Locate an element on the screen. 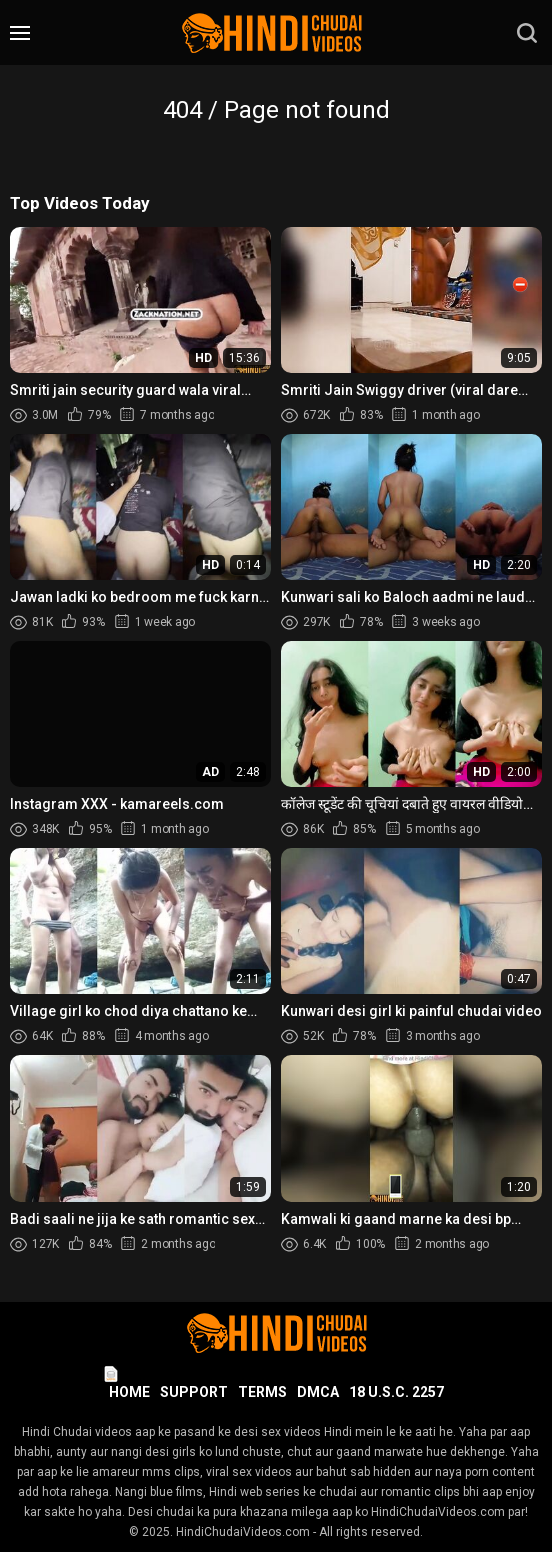 The height and width of the screenshot is (1552, 552). indicates a private or restricted folder is located at coordinates (491, 262).